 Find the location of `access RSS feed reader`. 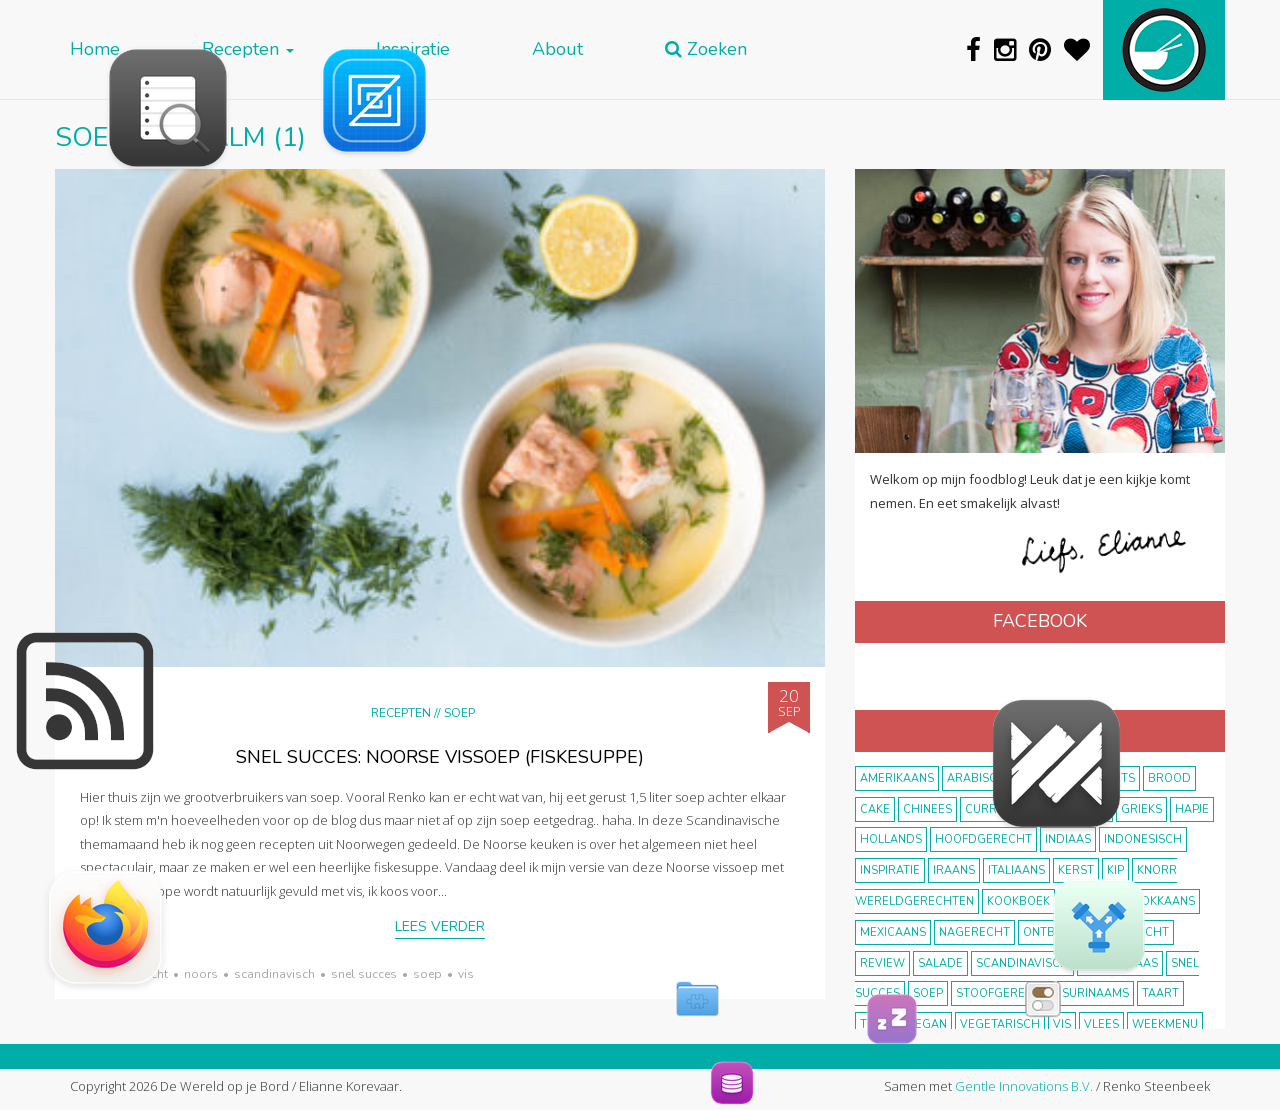

access RSS feed reader is located at coordinates (85, 701).